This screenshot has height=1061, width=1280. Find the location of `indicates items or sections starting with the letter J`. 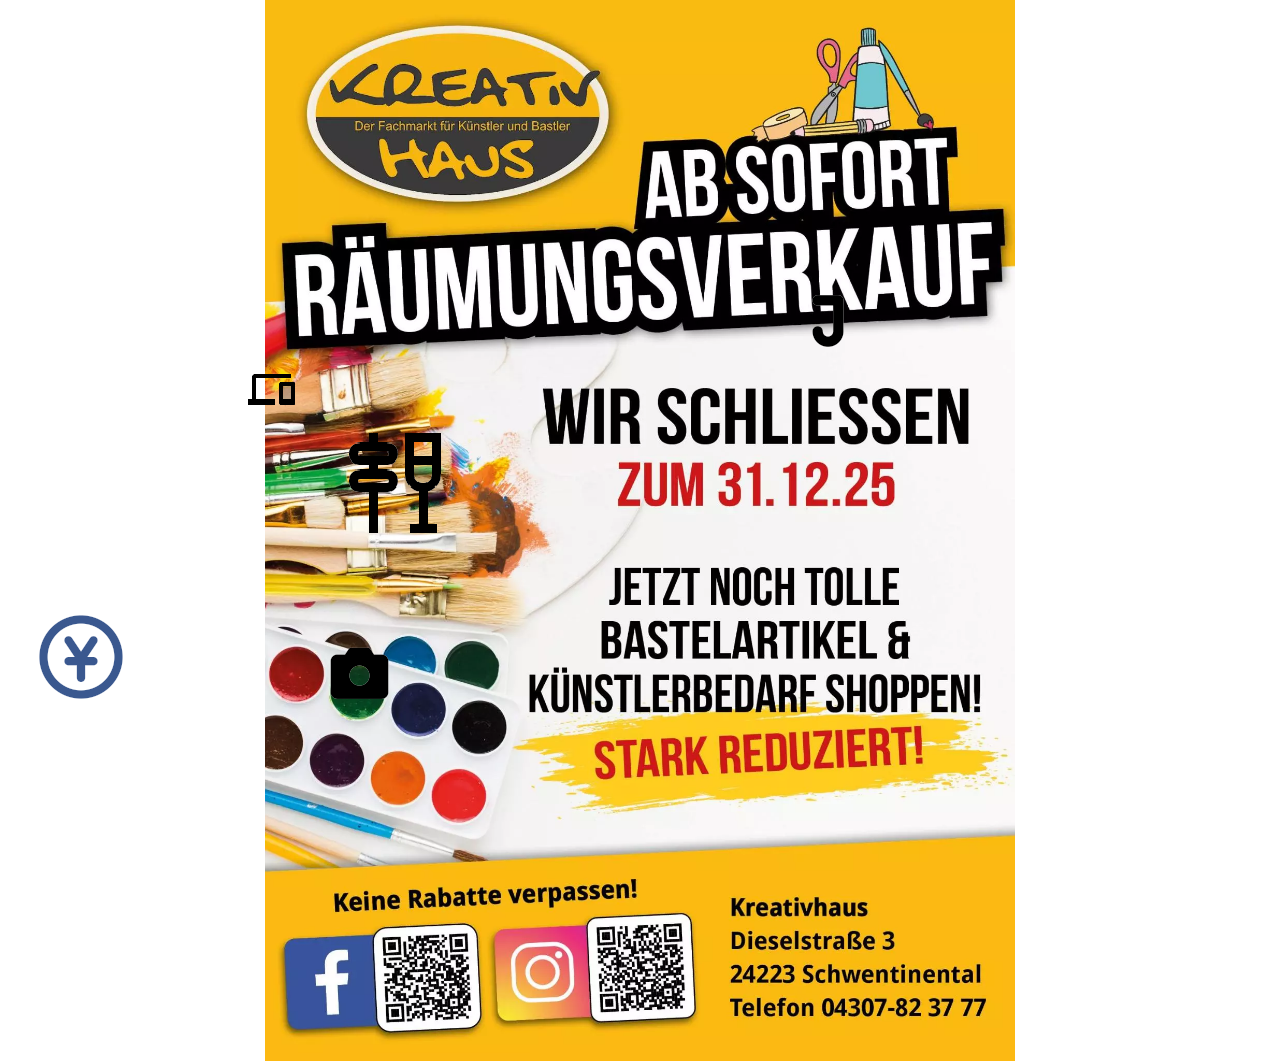

indicates items or sections starting with the letter J is located at coordinates (828, 321).